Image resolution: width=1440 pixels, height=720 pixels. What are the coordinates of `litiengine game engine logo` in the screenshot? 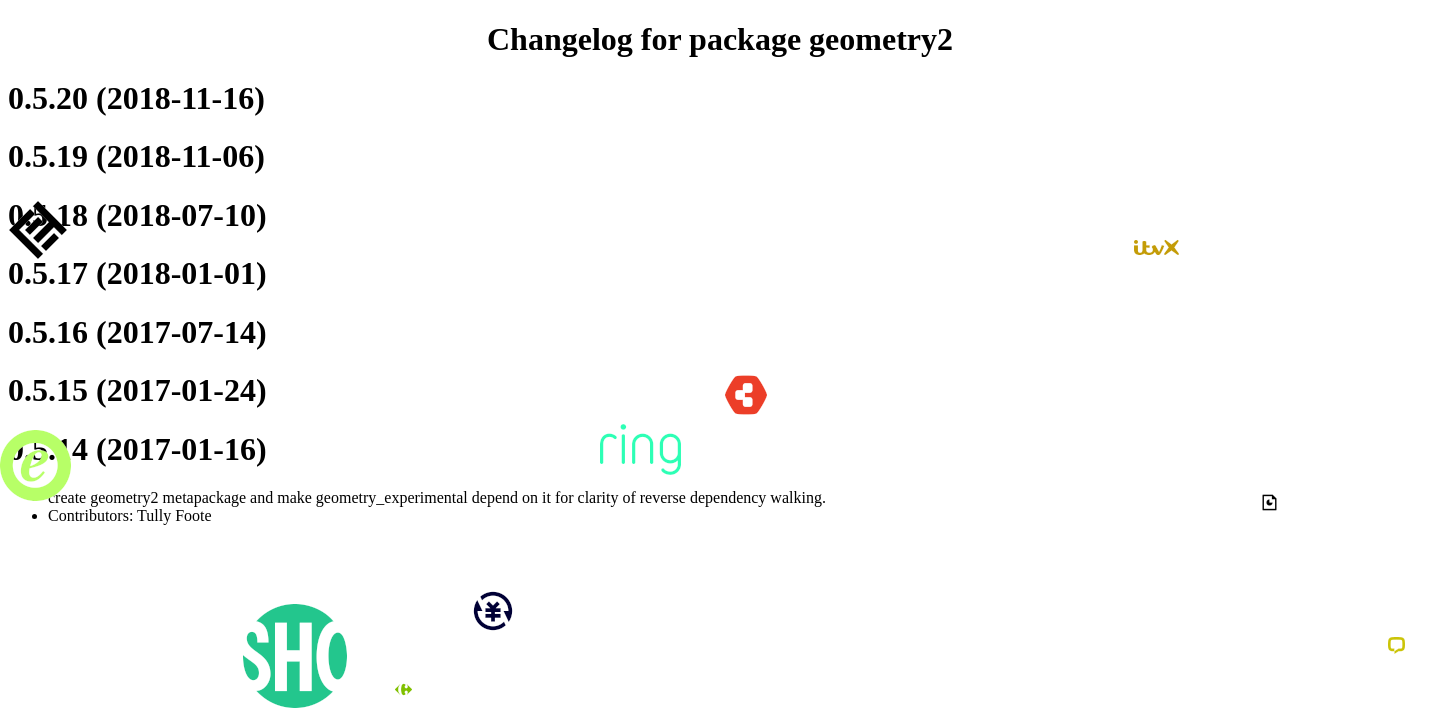 It's located at (38, 230).